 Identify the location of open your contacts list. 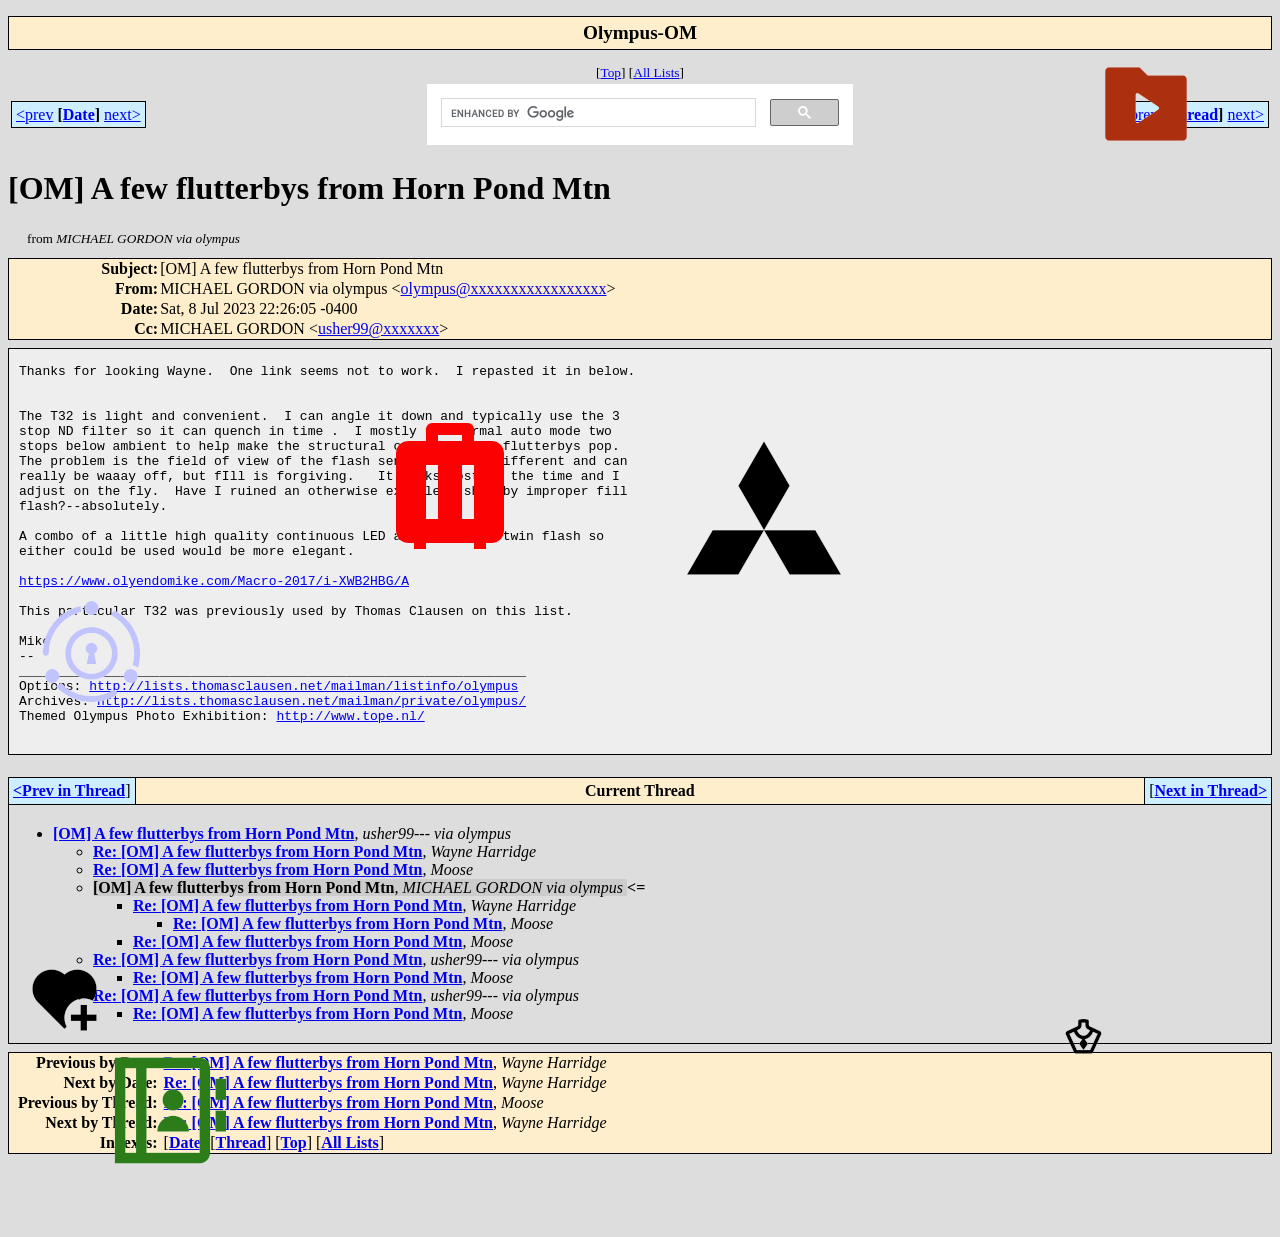
(162, 1110).